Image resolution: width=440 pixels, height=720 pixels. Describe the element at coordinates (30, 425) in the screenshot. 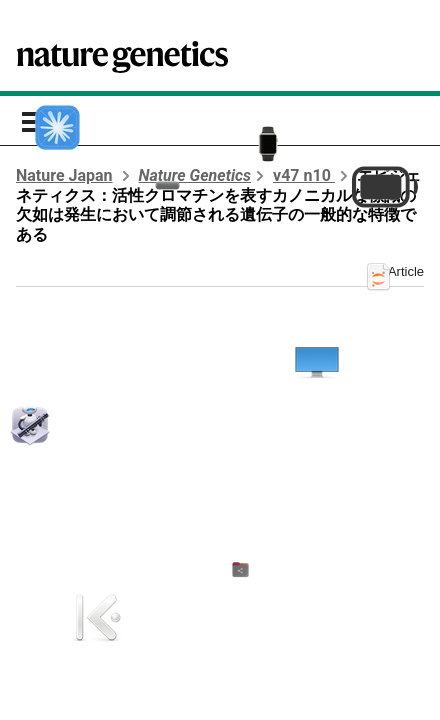

I see `launch automator to create automated workflows` at that location.